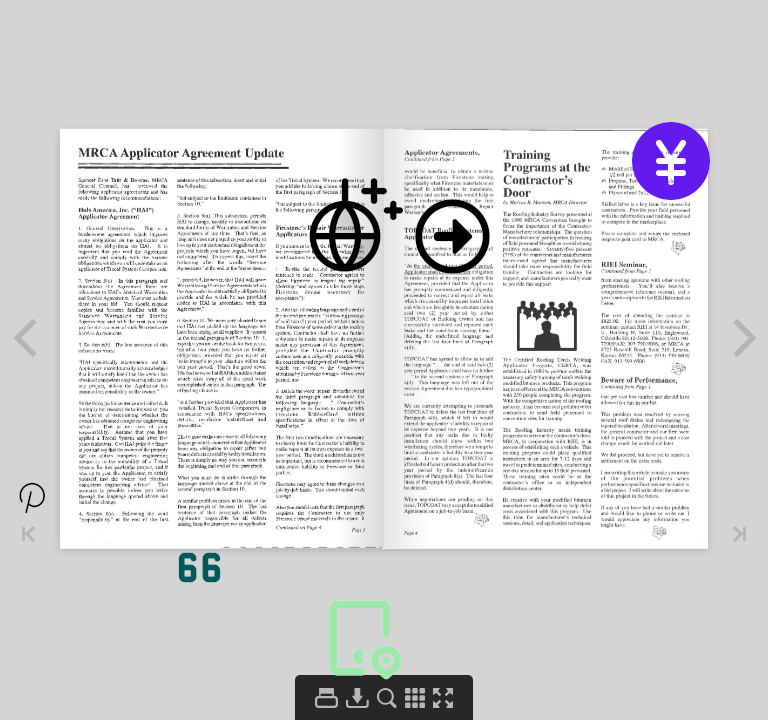 The height and width of the screenshot is (720, 768). Describe the element at coordinates (351, 226) in the screenshot. I see `access party or event mode` at that location.